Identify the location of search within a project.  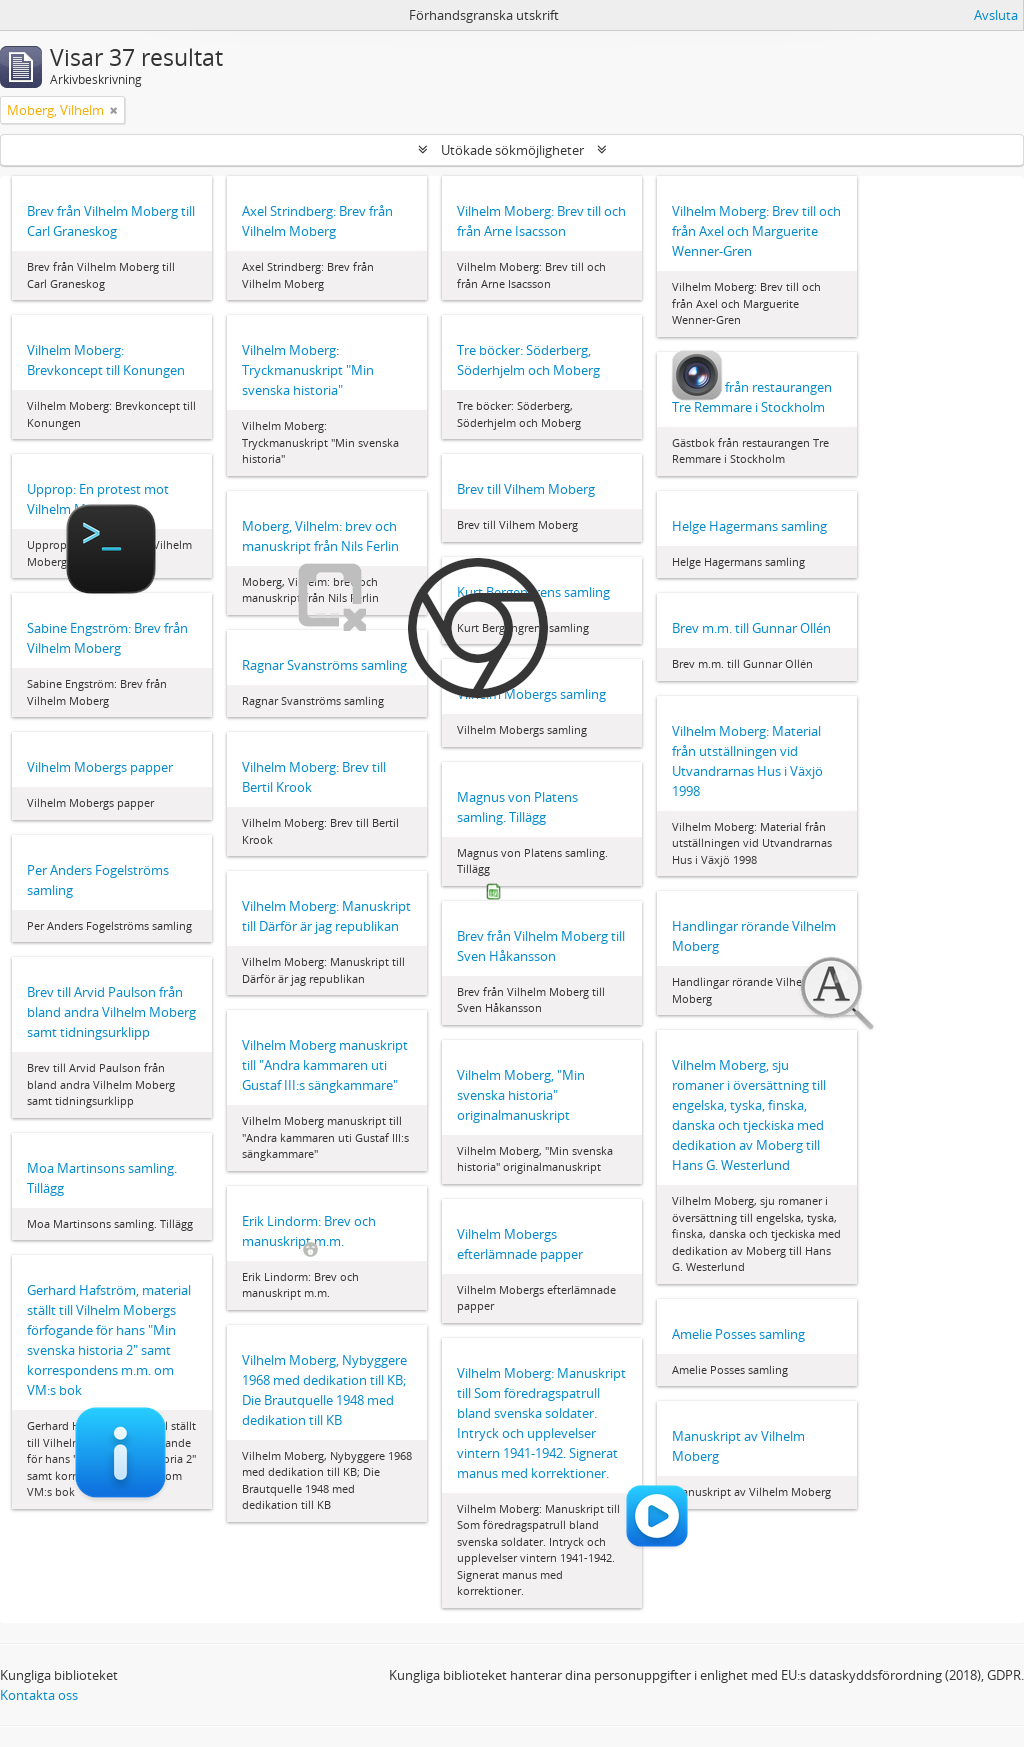
(836, 992).